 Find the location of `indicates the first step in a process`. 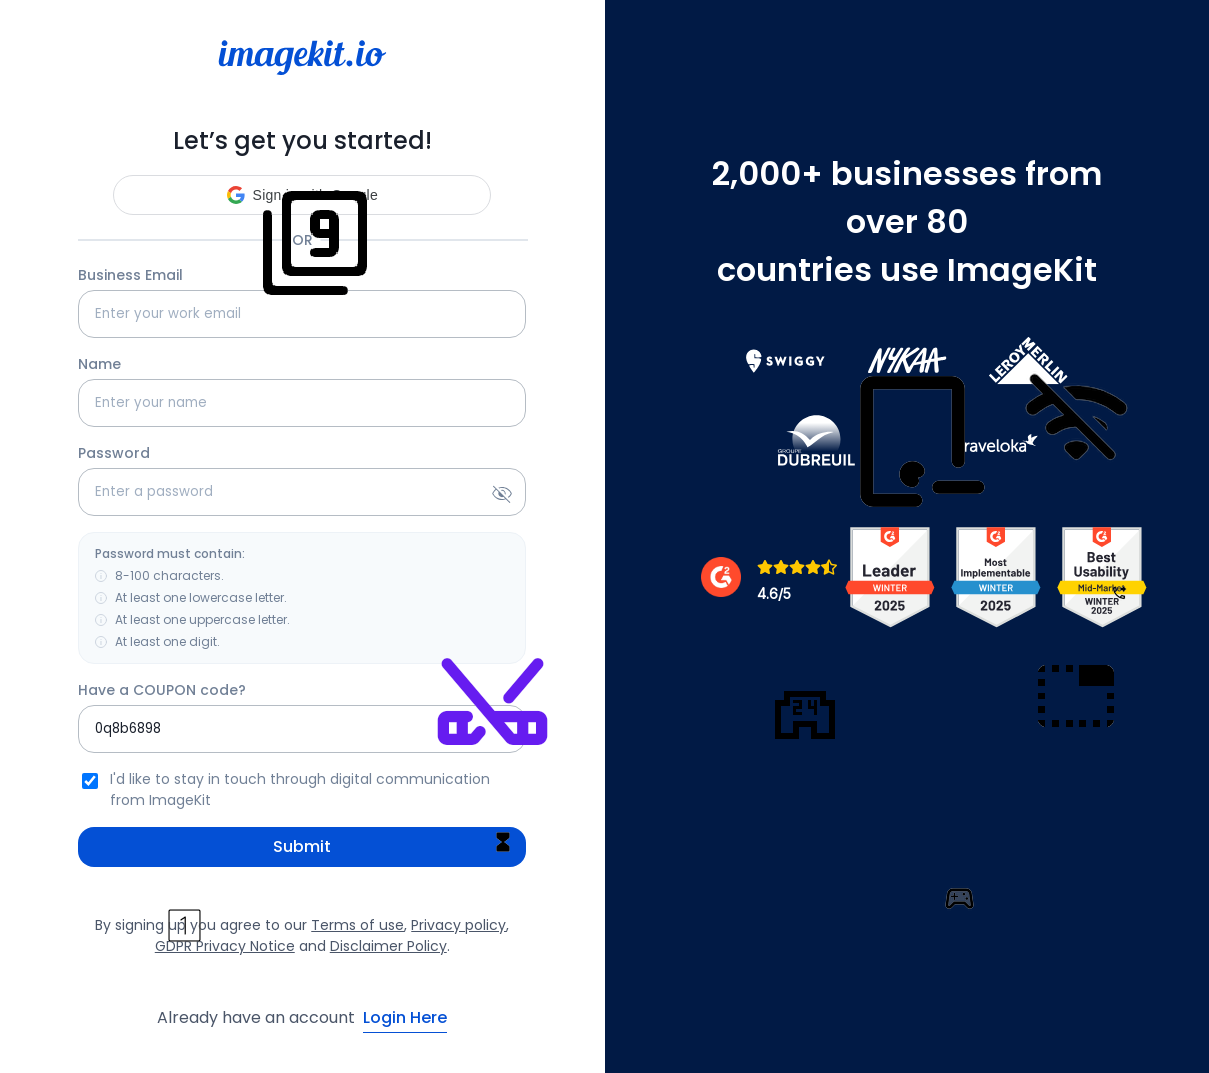

indicates the first step in a process is located at coordinates (184, 925).